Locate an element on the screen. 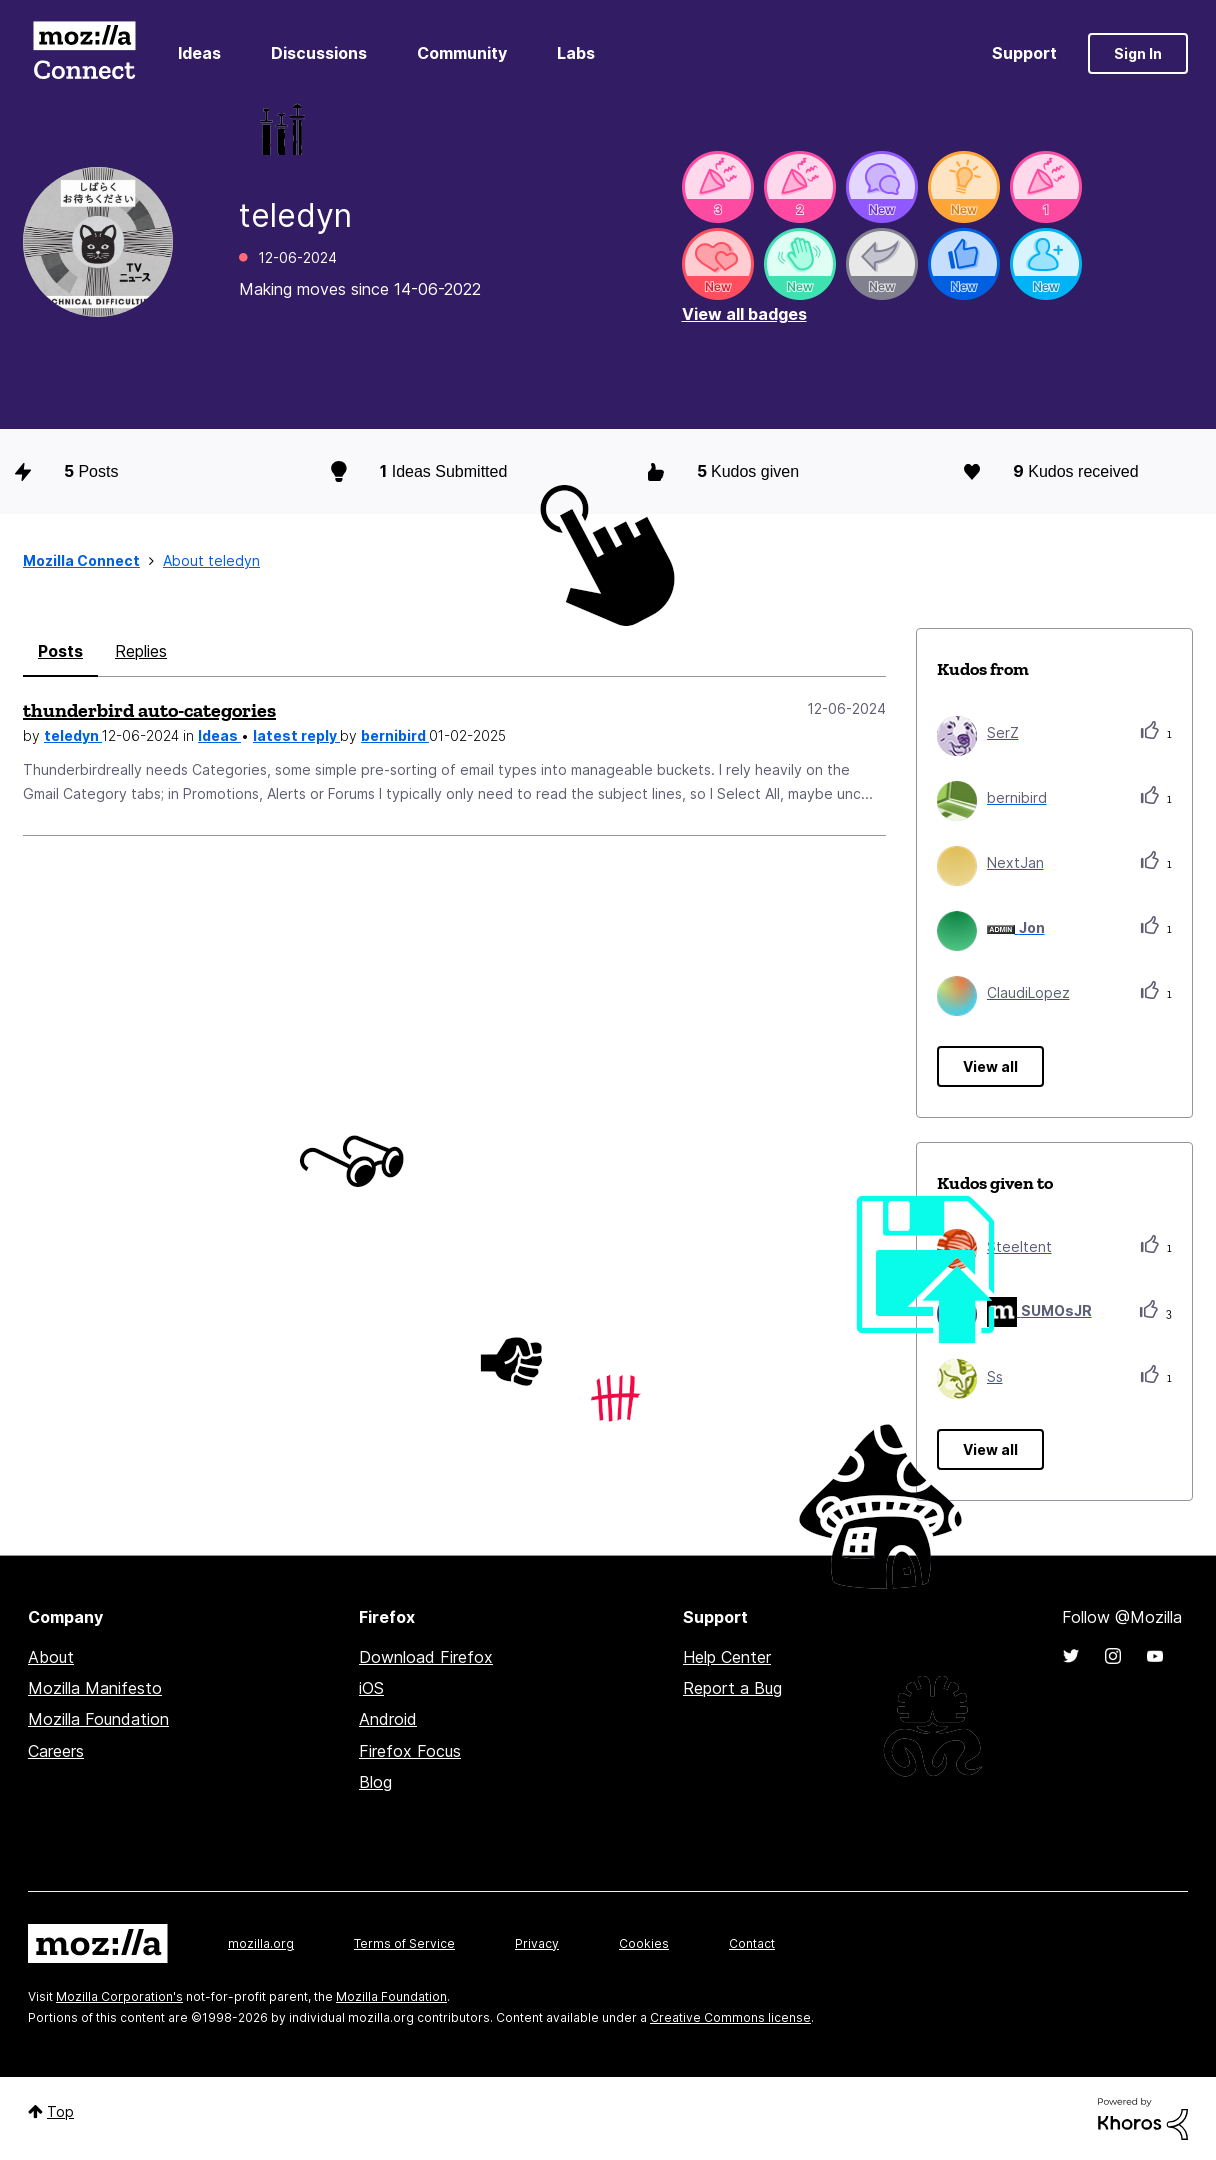 The width and height of the screenshot is (1216, 2160). view the Sverd i Fjell monument landmark is located at coordinates (282, 128).